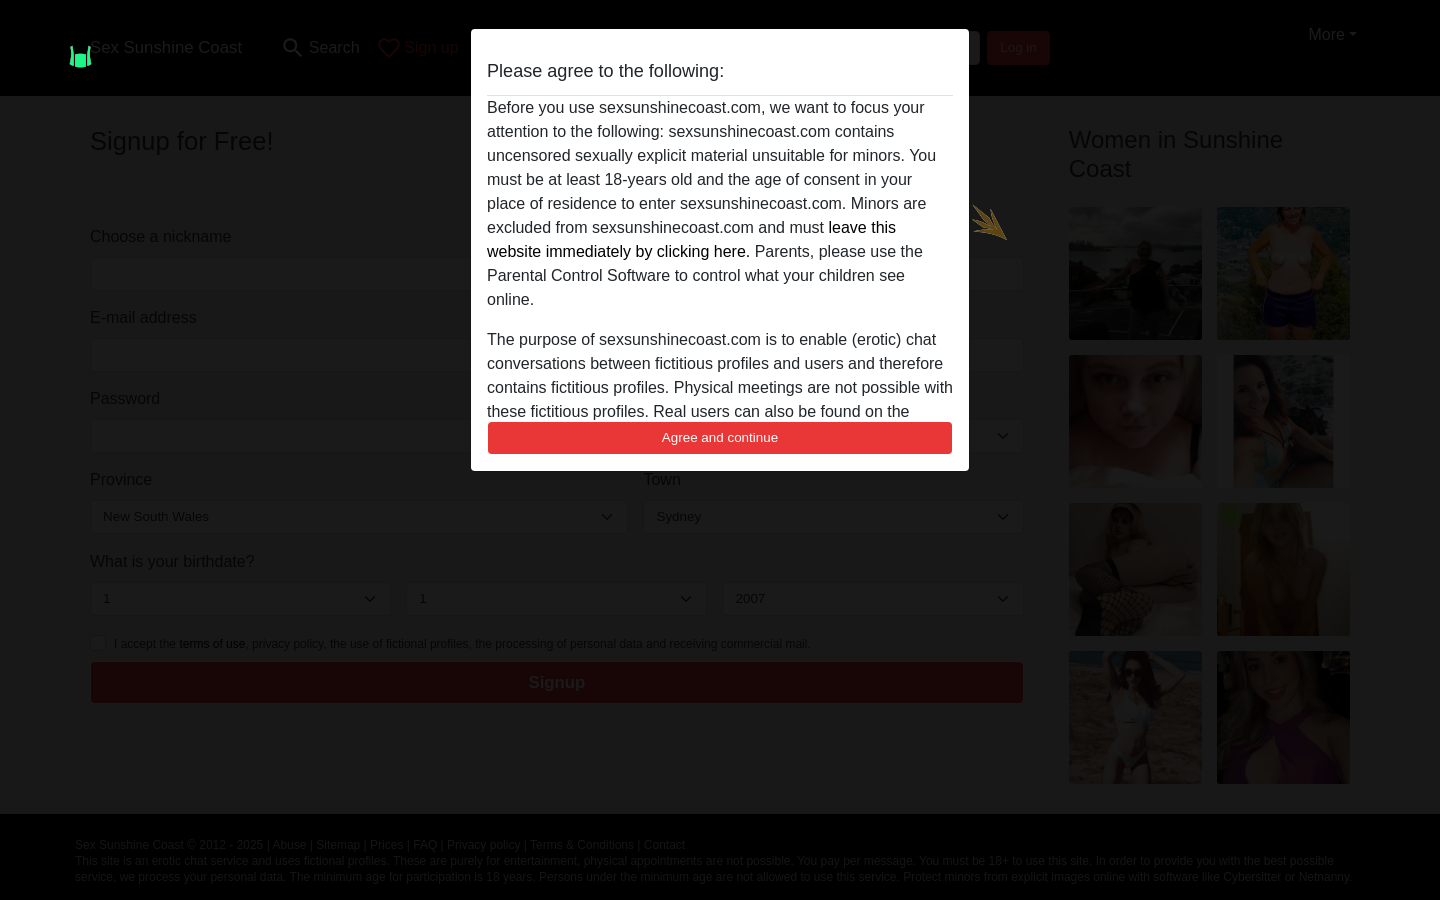  What do you see at coordinates (80, 56) in the screenshot?
I see `enter the arena or battle mode` at bounding box center [80, 56].